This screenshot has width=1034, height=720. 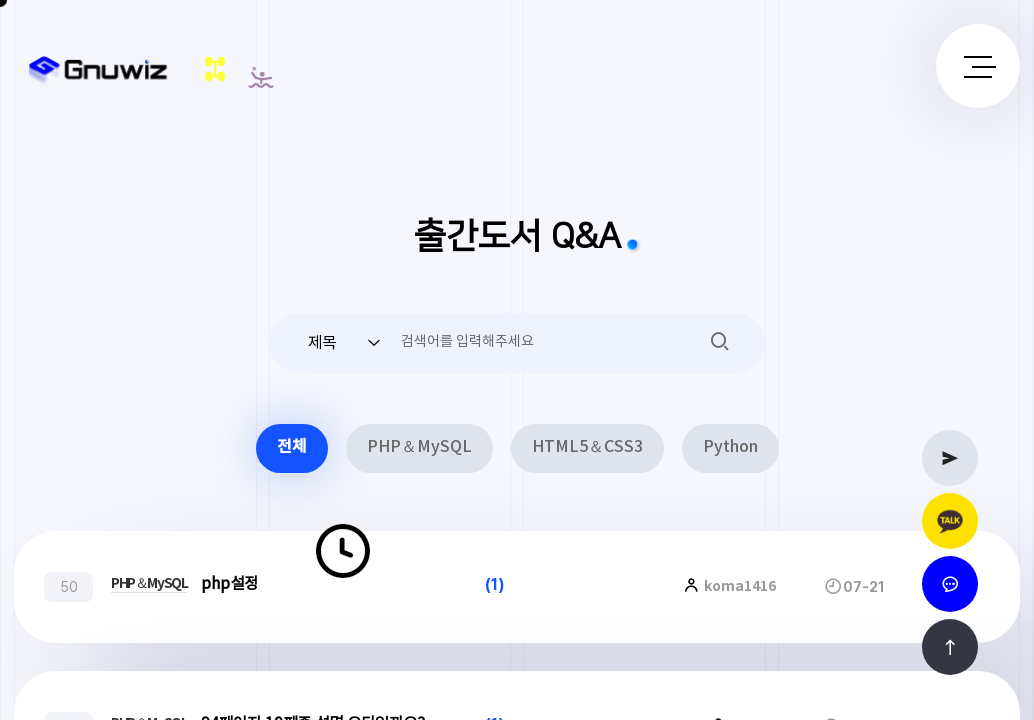 I want to click on select 4WD or all-wheel drive mode, so click(x=215, y=69).